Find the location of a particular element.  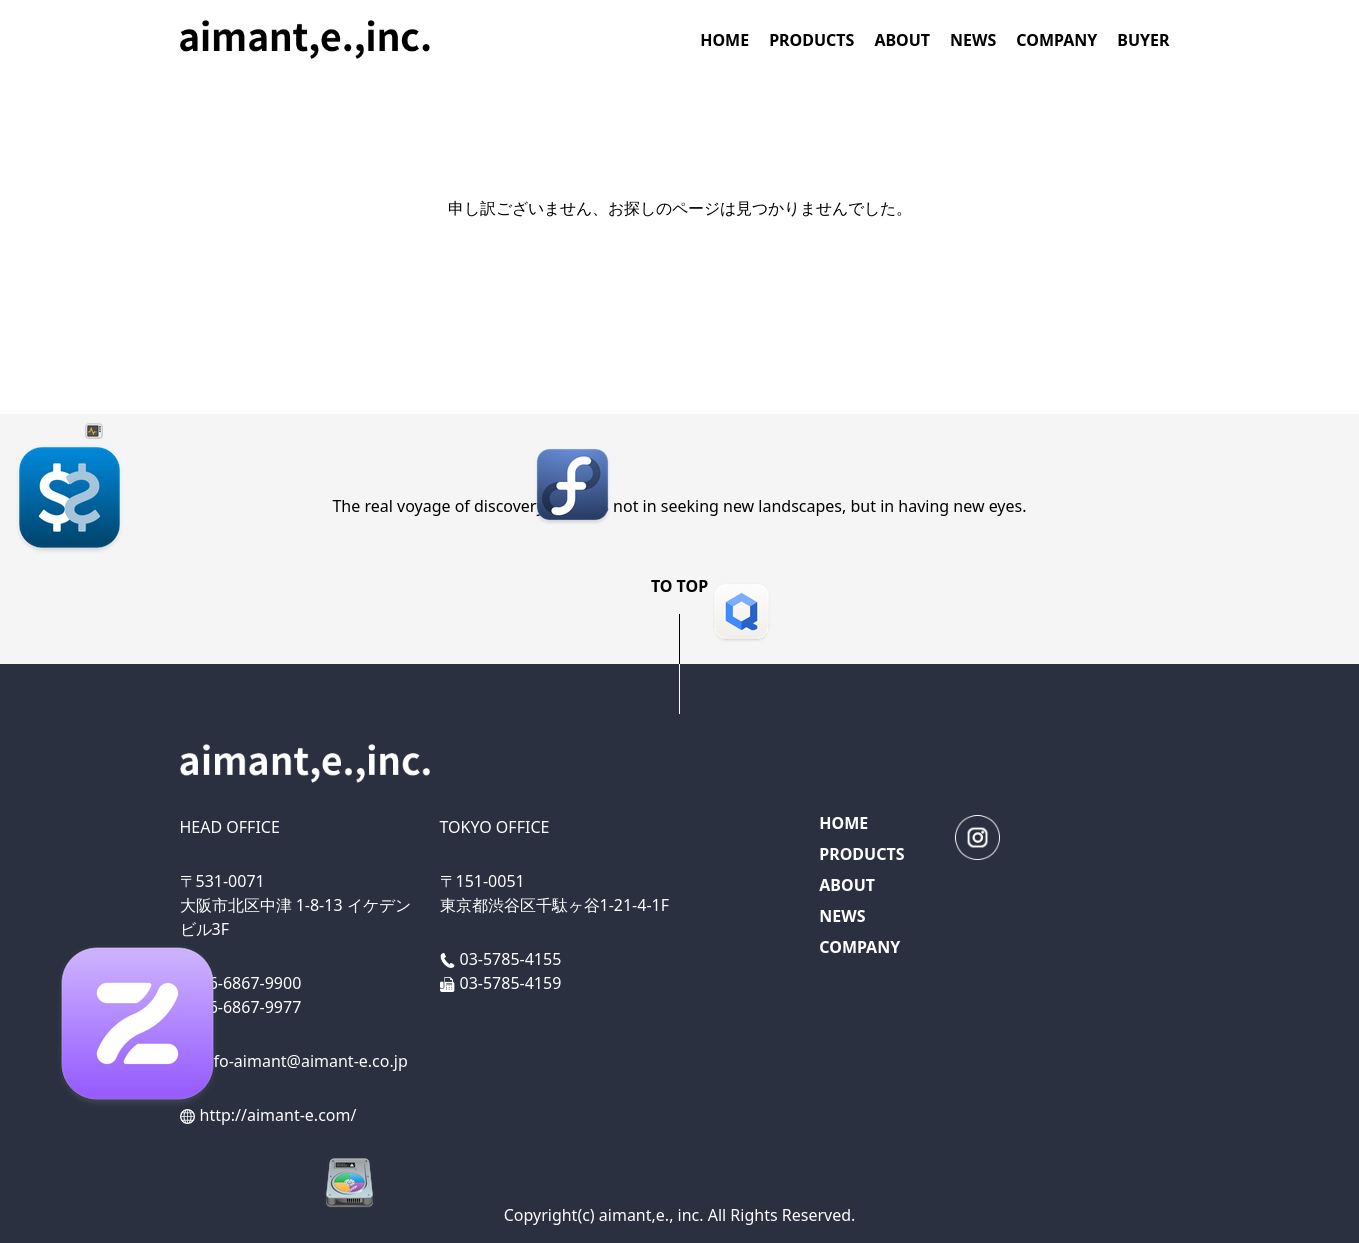

view disk partitions on a multi-partition drive is located at coordinates (349, 1182).